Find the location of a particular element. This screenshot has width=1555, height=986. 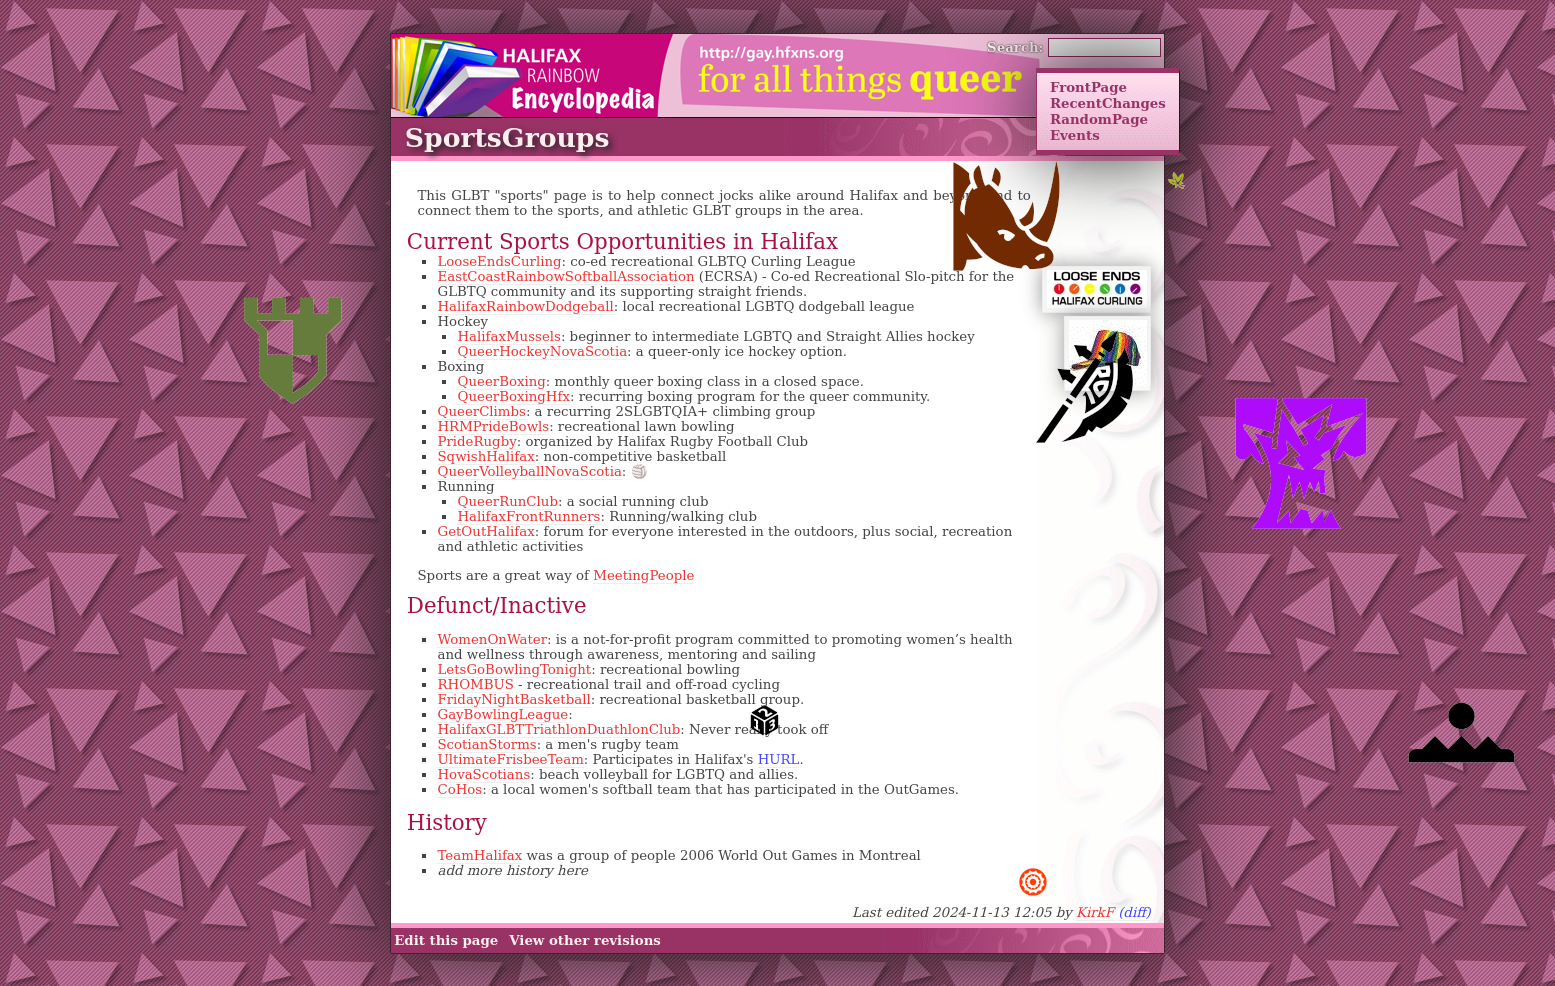

indicates a desert or Egyptian-themed level is located at coordinates (1461, 732).